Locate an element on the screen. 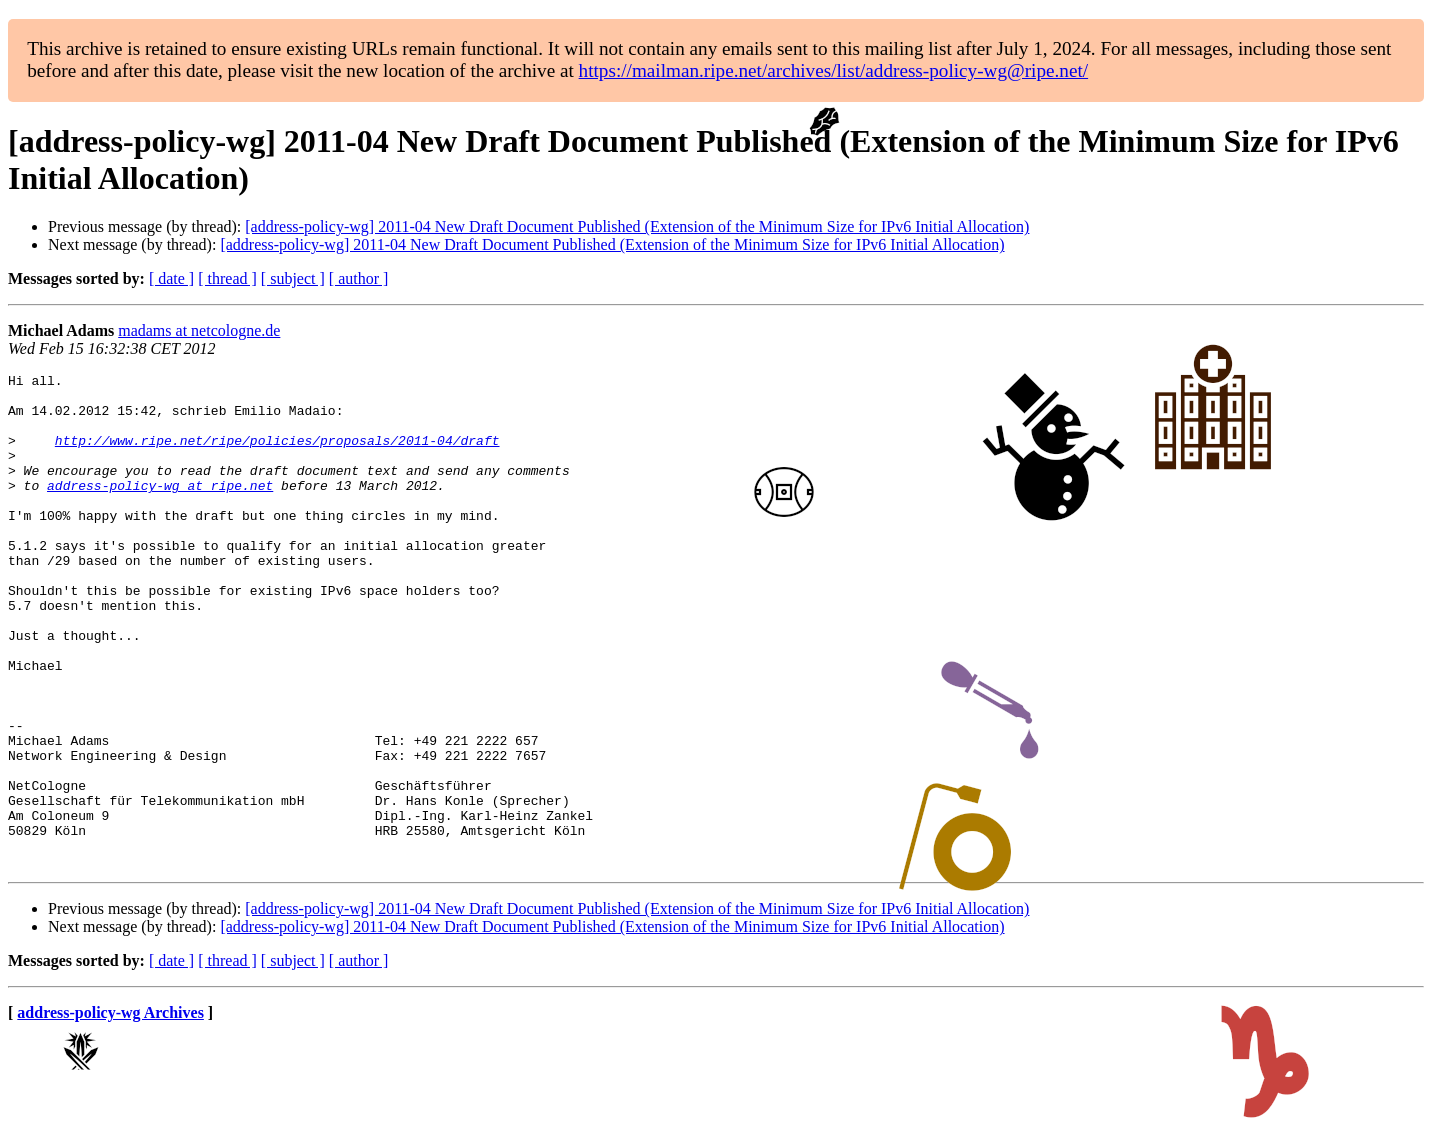 This screenshot has height=1137, width=1432. capricorn zodiac sign symbol is located at coordinates (1263, 1062).